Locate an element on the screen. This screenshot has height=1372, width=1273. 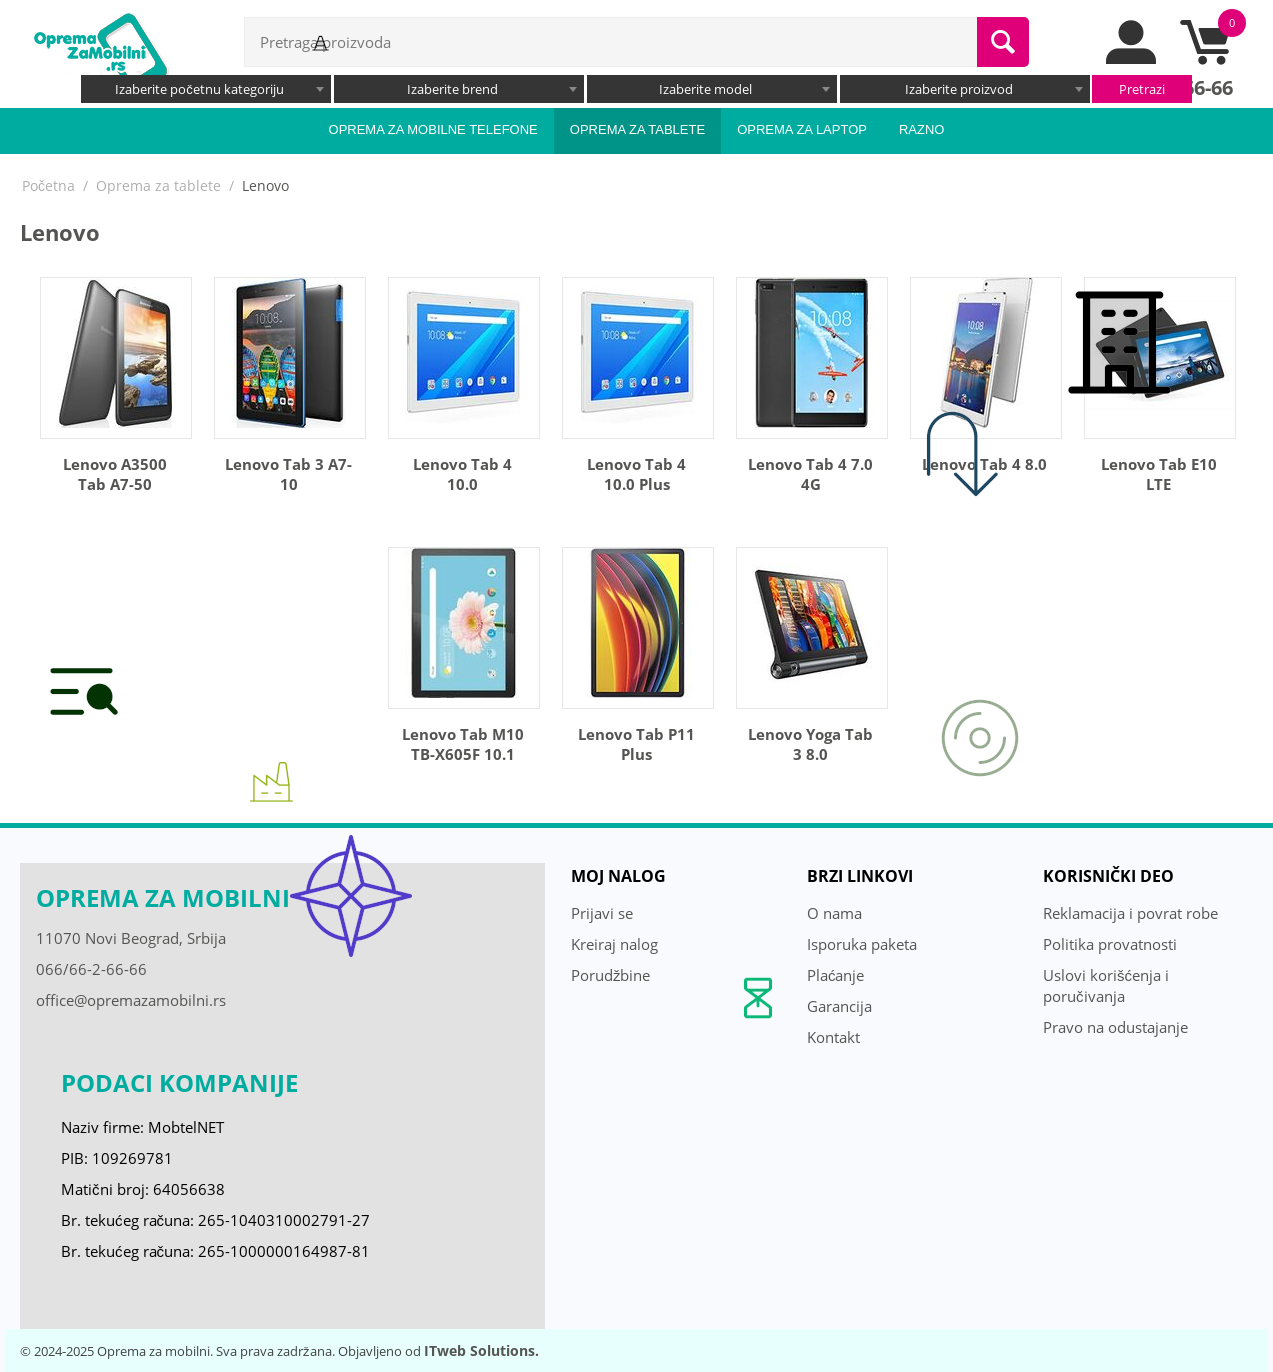
indicates a process is in progress is located at coordinates (758, 998).